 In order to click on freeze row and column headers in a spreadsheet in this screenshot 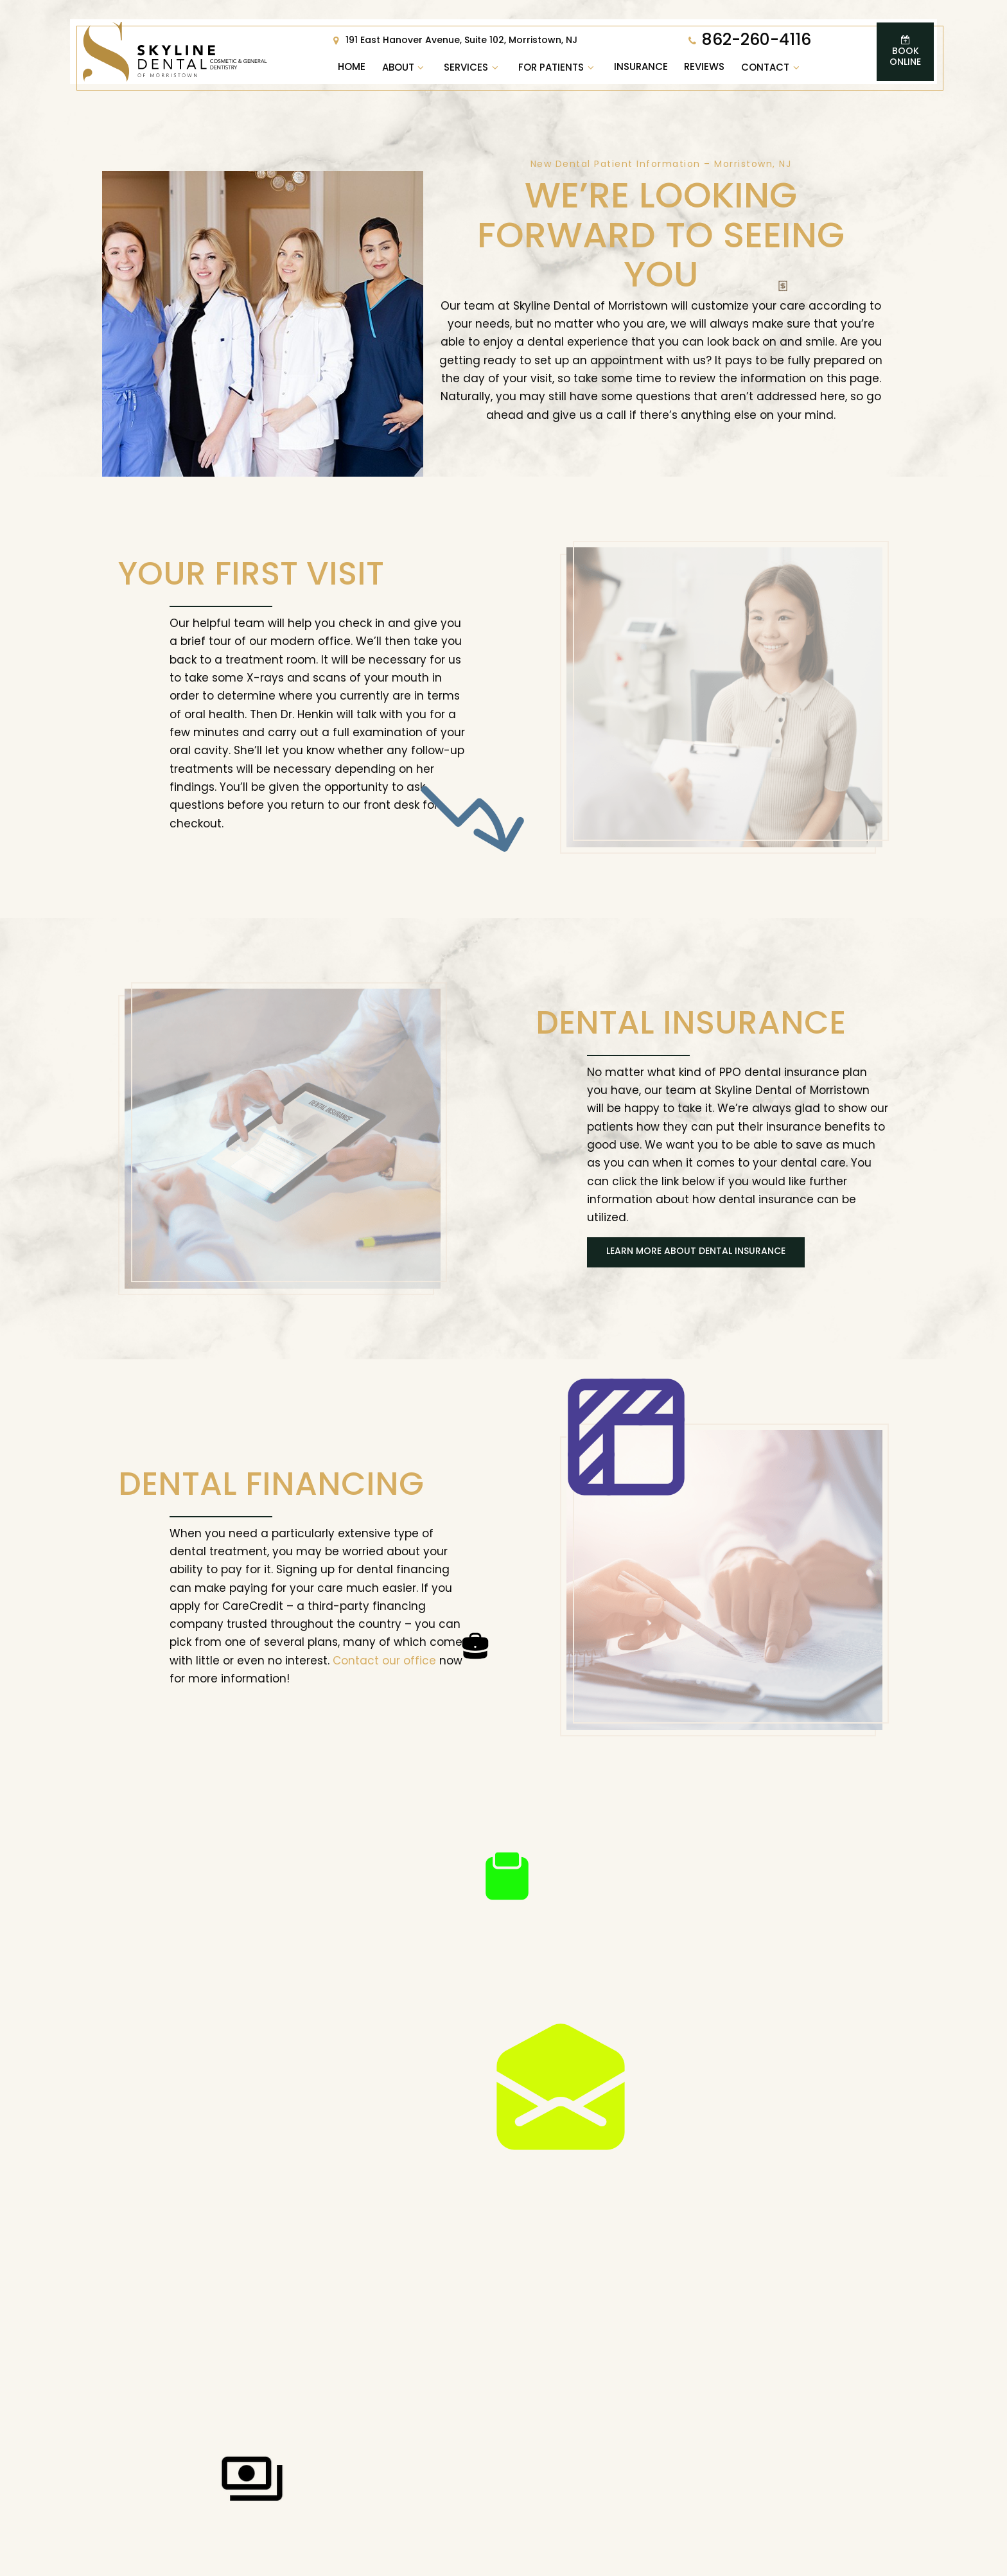, I will do `click(626, 1437)`.